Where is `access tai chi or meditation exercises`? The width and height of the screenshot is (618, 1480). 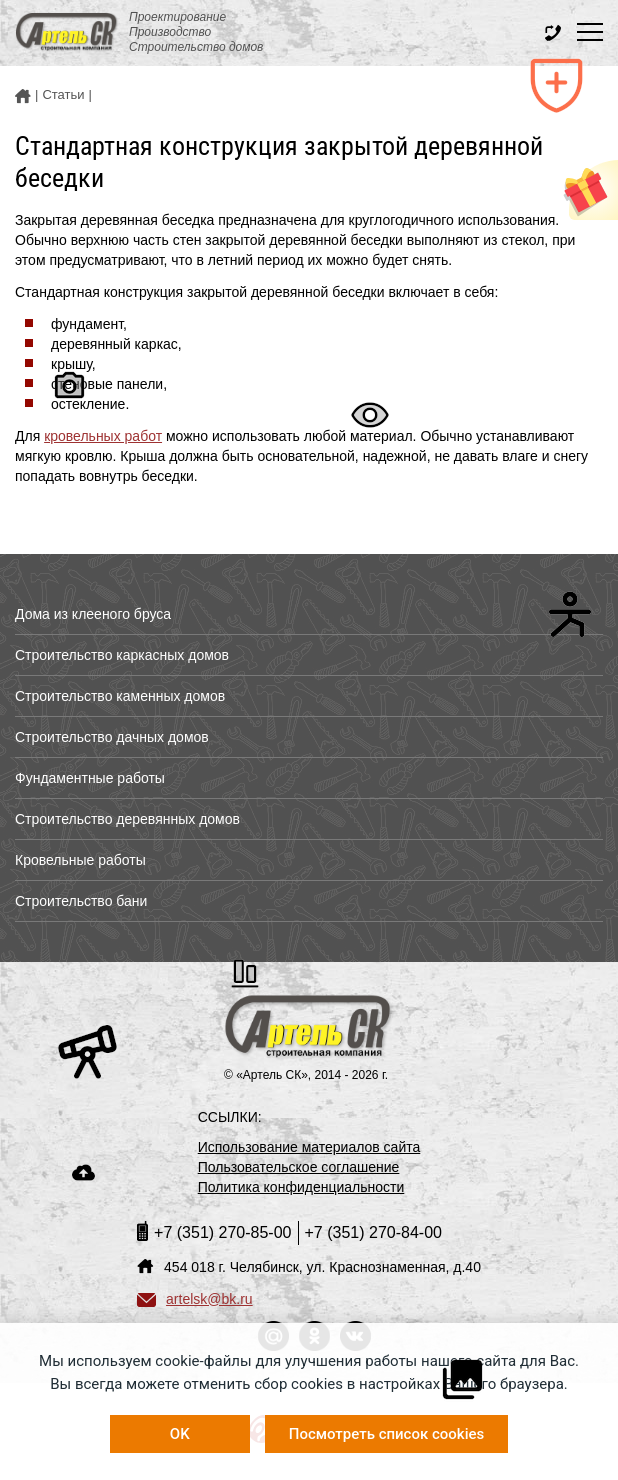 access tai chi or meditation exercises is located at coordinates (570, 616).